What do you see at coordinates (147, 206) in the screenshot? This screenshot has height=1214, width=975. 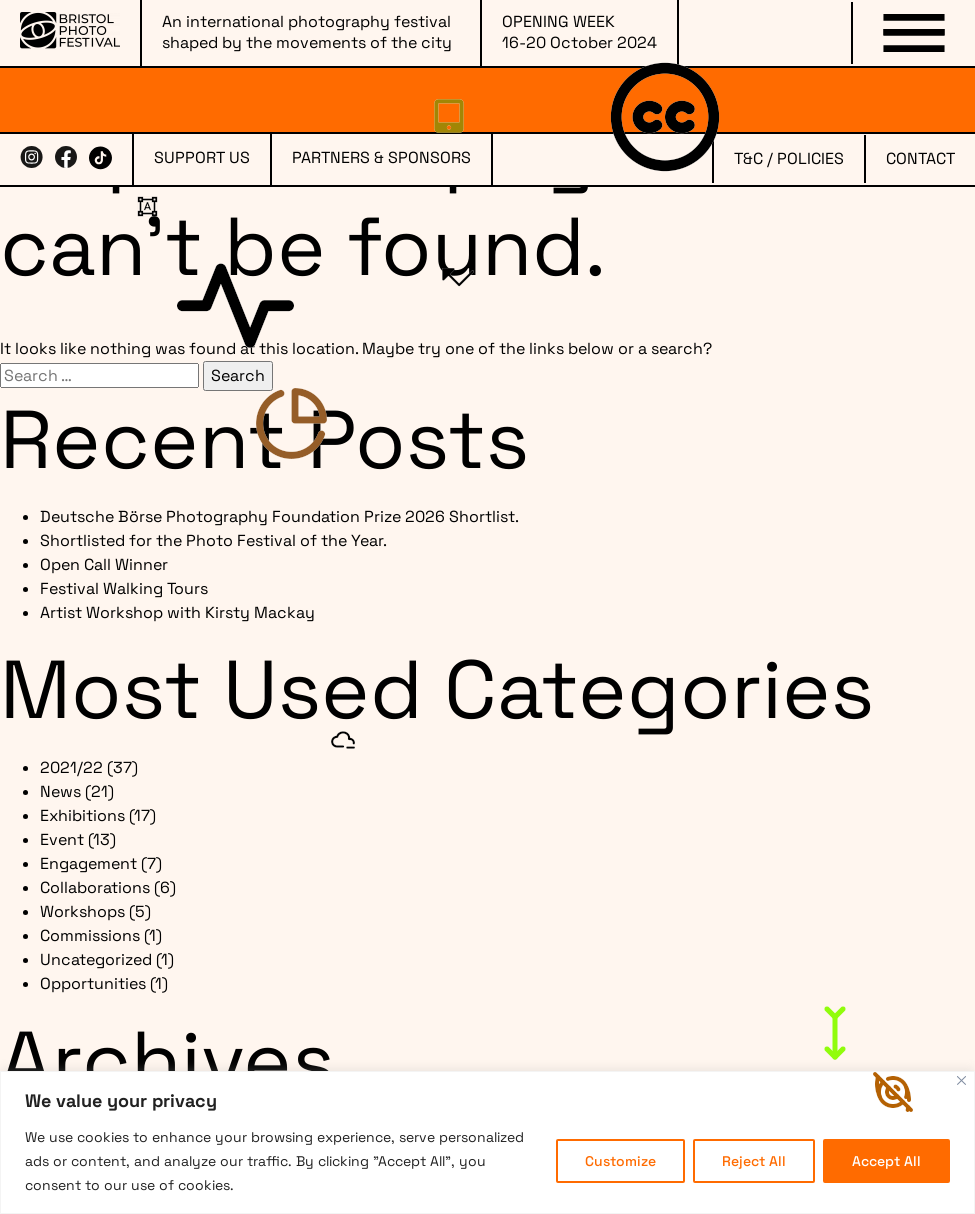 I see `format or edit text box properties` at bounding box center [147, 206].